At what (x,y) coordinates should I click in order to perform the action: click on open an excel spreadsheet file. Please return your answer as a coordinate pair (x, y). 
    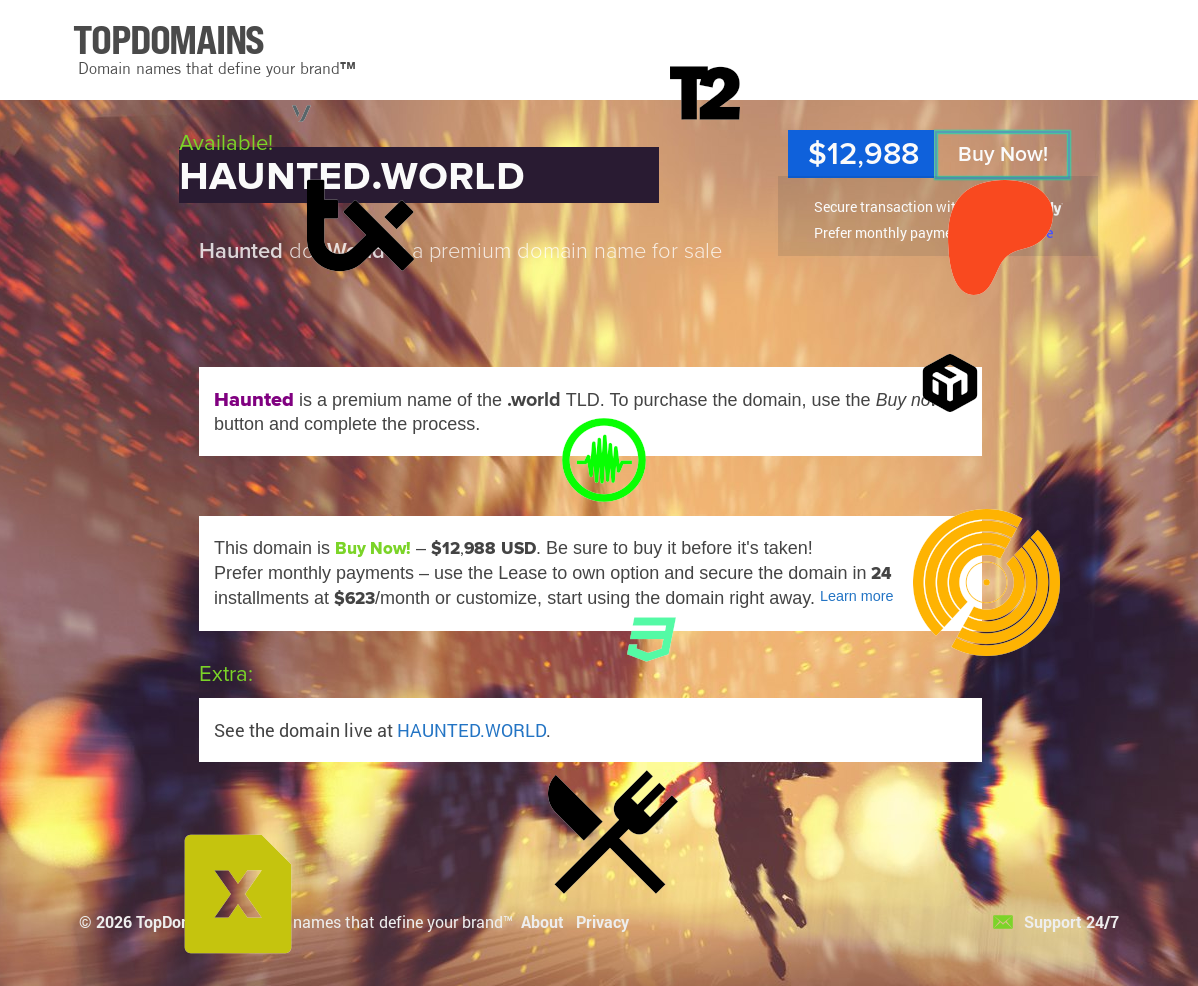
    Looking at the image, I should click on (238, 894).